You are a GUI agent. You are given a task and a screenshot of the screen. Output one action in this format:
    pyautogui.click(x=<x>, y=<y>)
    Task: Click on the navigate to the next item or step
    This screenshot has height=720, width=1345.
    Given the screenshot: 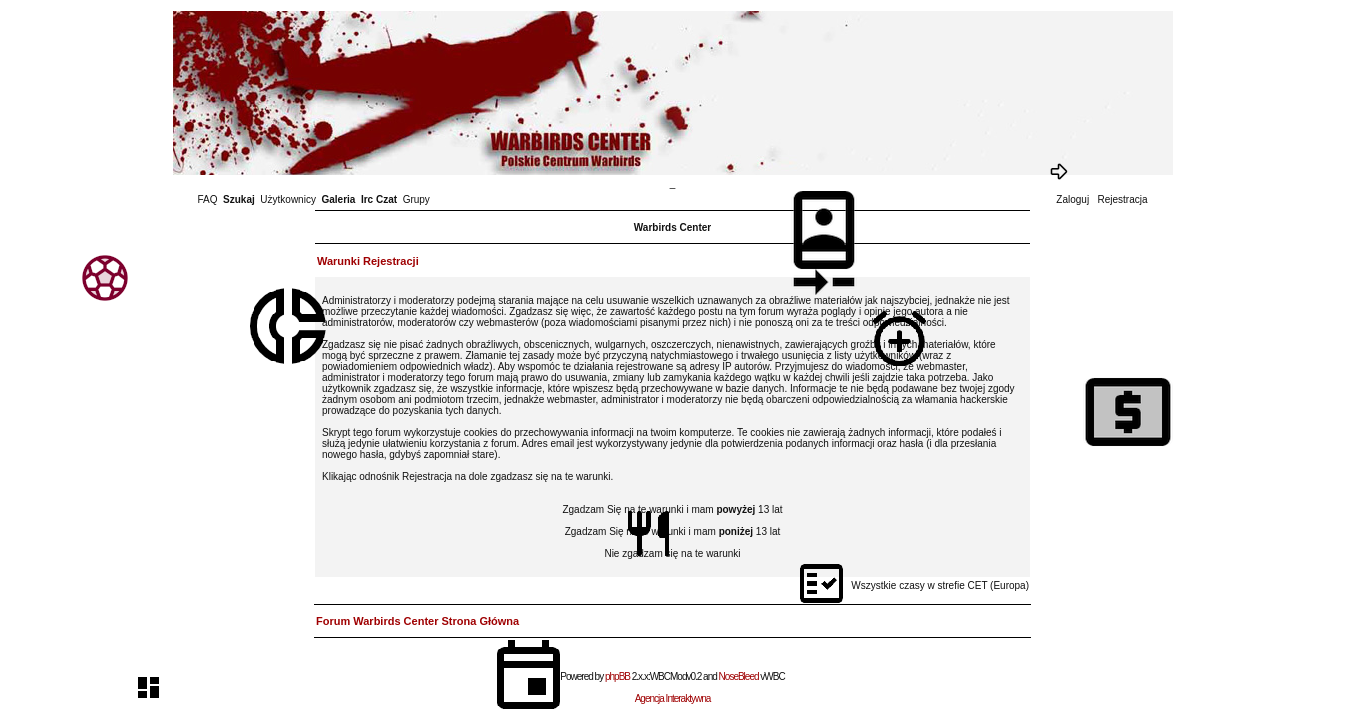 What is the action you would take?
    pyautogui.click(x=1058, y=171)
    